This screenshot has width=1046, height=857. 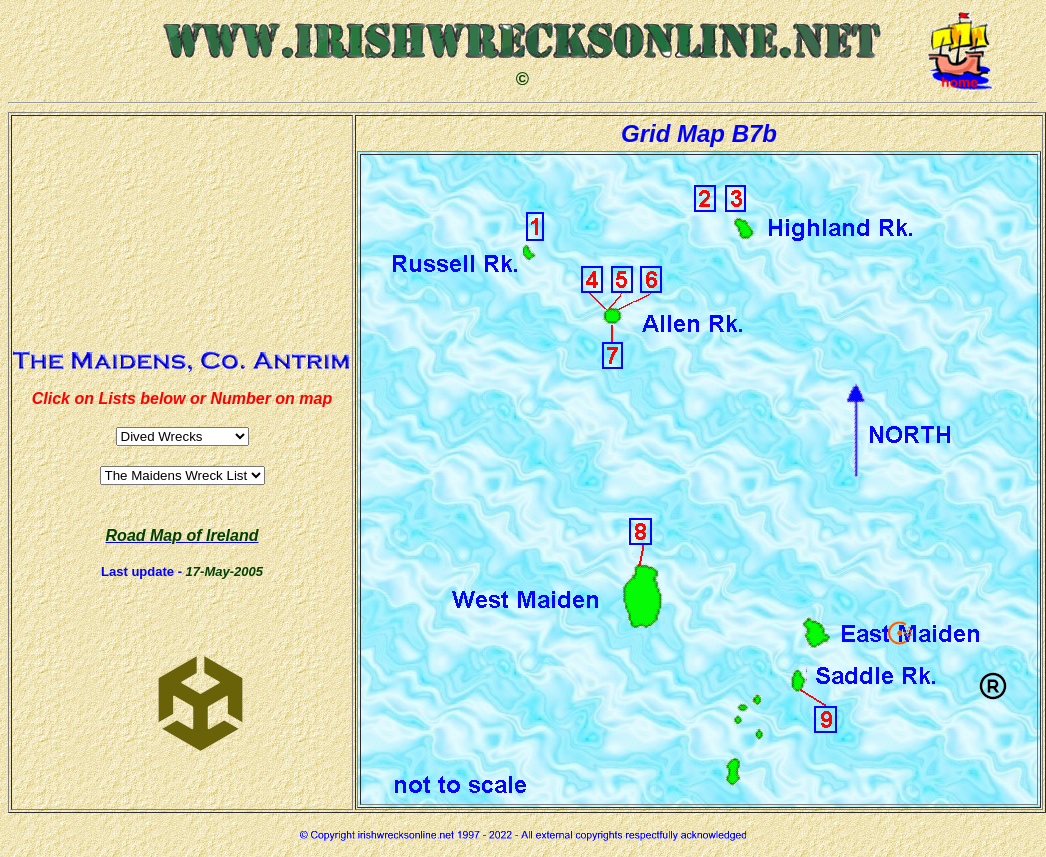 What do you see at coordinates (200, 703) in the screenshot?
I see `unity game engine logo` at bounding box center [200, 703].